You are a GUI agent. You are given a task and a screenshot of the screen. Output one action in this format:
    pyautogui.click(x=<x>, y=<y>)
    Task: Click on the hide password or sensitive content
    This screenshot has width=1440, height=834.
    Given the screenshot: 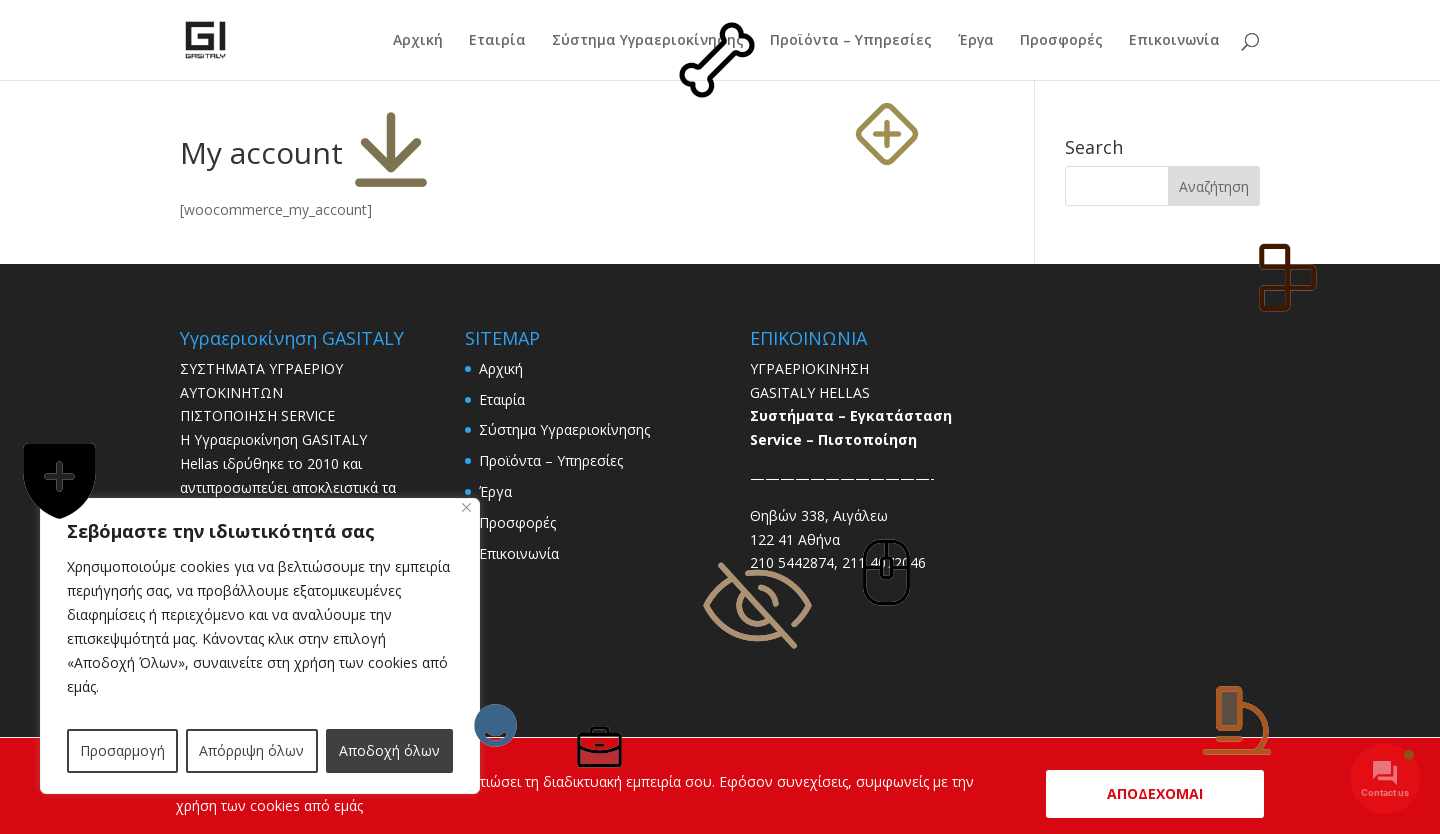 What is the action you would take?
    pyautogui.click(x=757, y=605)
    